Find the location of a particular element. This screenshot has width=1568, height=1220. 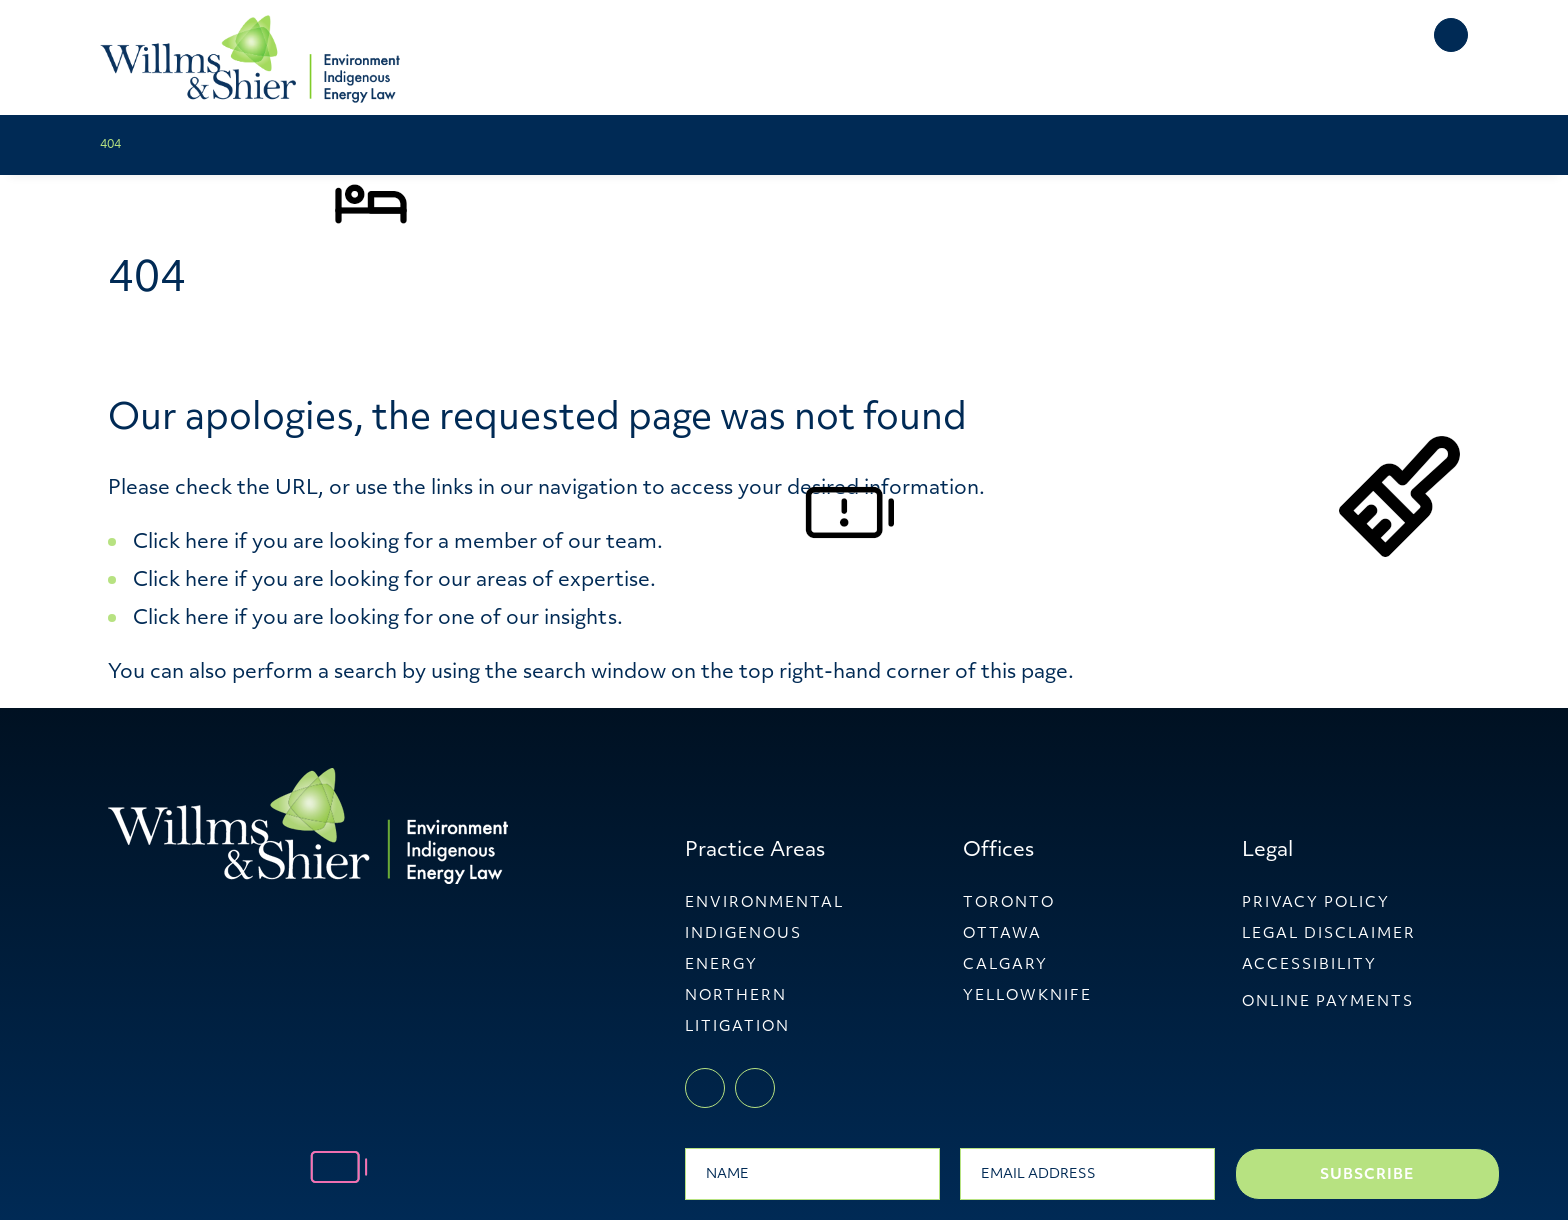

indicates battery is empty or depleted is located at coordinates (338, 1167).